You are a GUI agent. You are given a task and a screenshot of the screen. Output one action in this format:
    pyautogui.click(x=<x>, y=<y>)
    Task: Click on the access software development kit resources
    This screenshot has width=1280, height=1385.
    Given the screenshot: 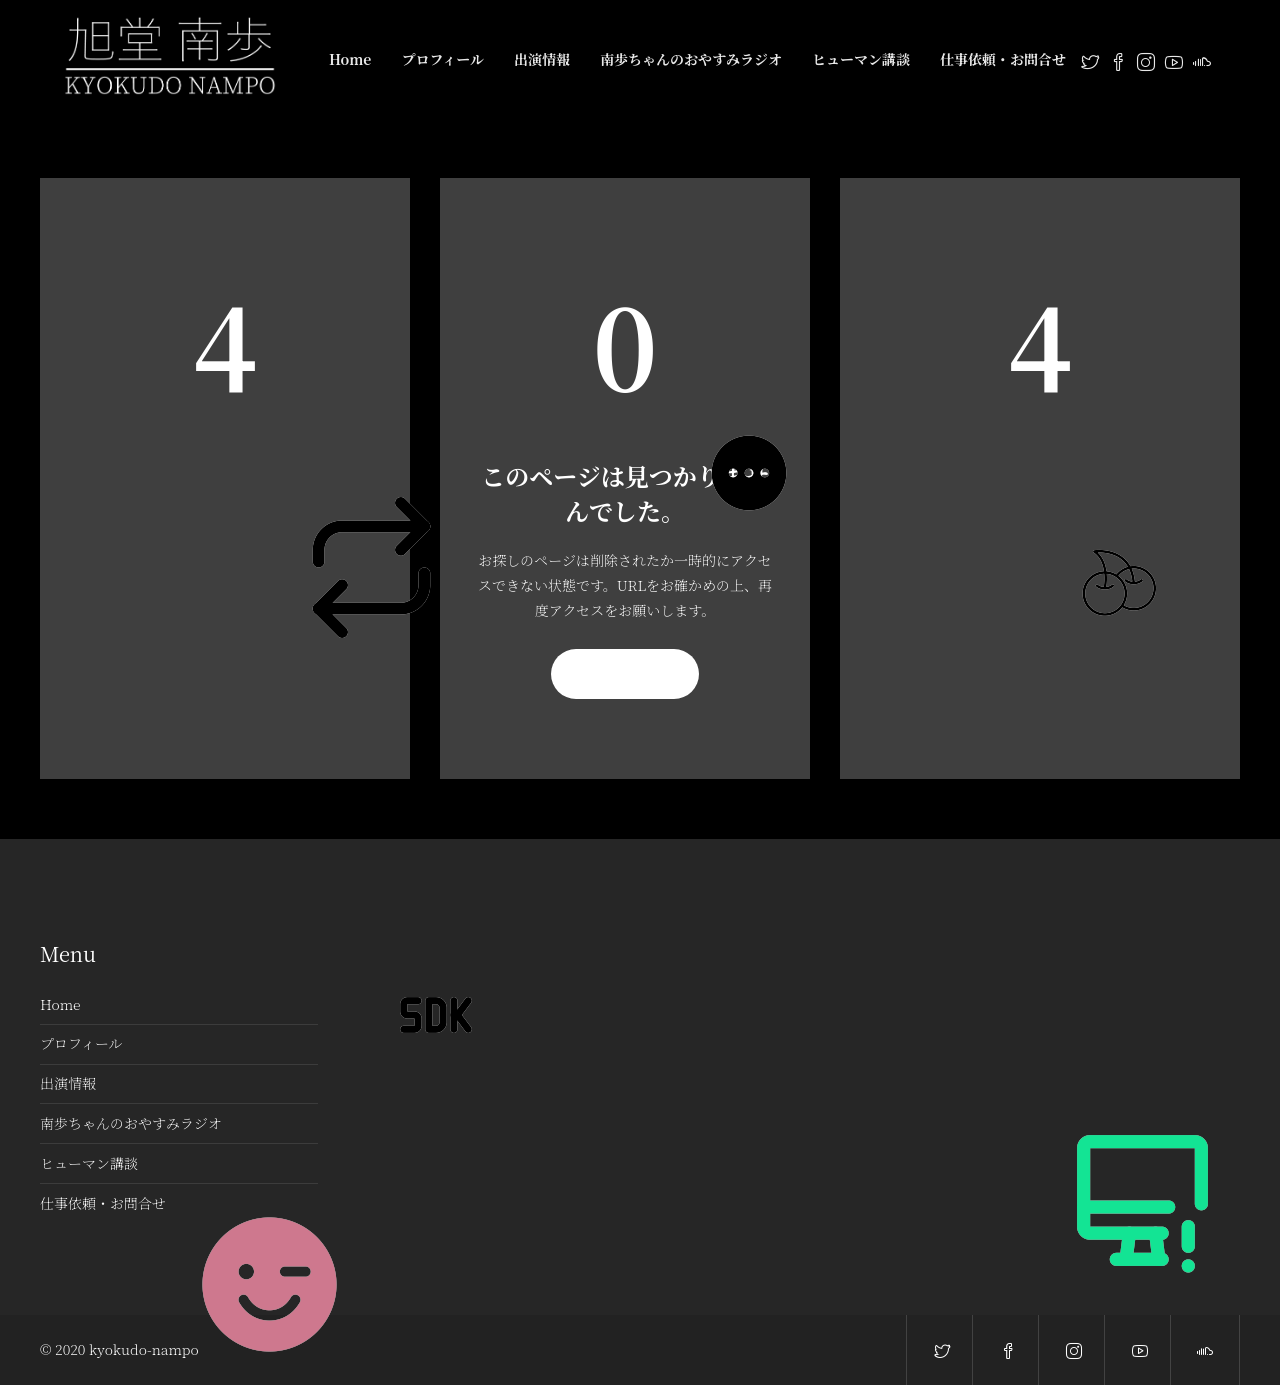 What is the action you would take?
    pyautogui.click(x=436, y=1015)
    